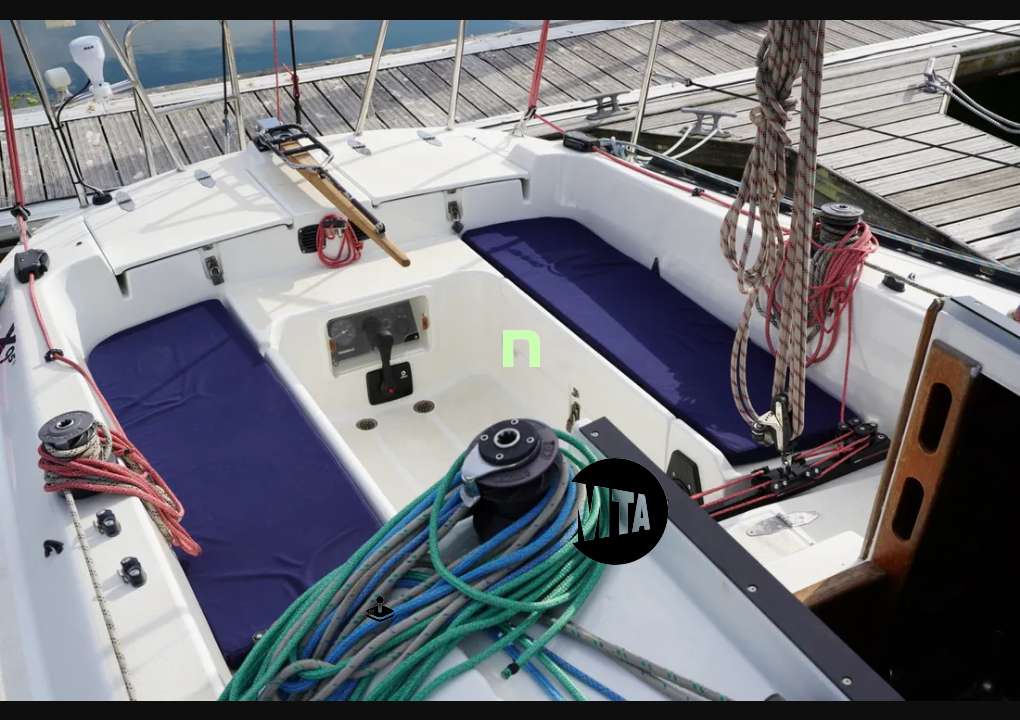 The height and width of the screenshot is (720, 1020). I want to click on open Apple Arcade gaming service, so click(380, 609).